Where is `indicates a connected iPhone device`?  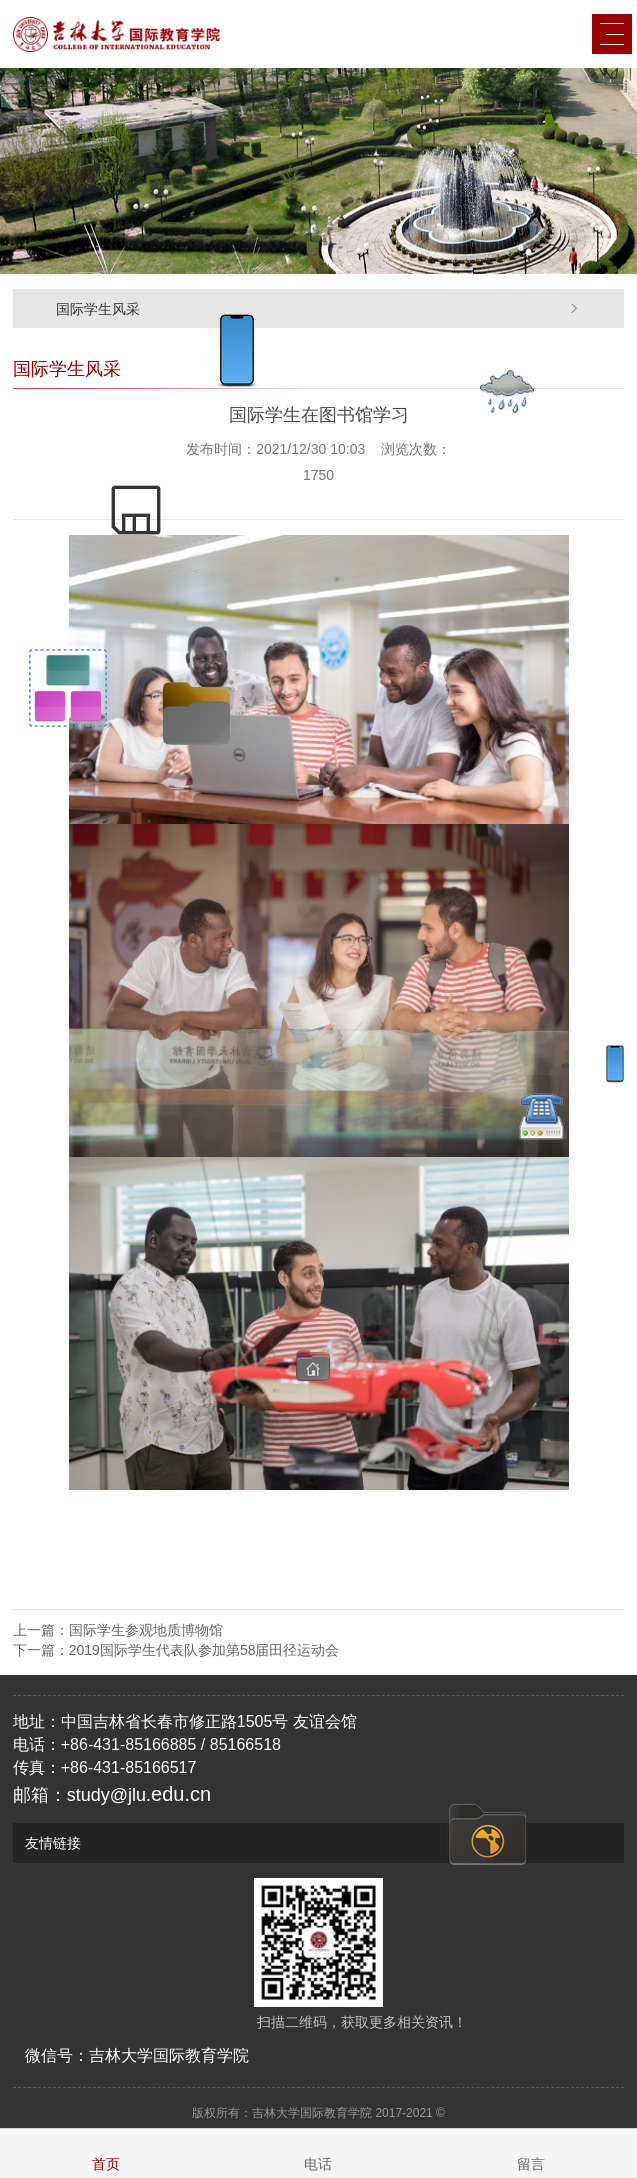 indicates a connected iPhone device is located at coordinates (615, 1064).